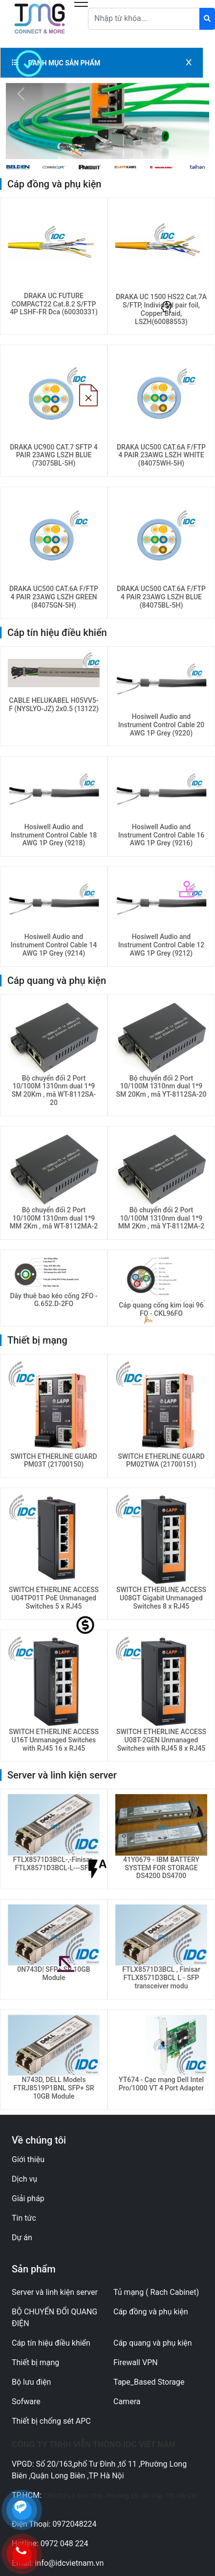  Describe the element at coordinates (65, 1964) in the screenshot. I see `navigate to the top-left or beginning of content` at that location.